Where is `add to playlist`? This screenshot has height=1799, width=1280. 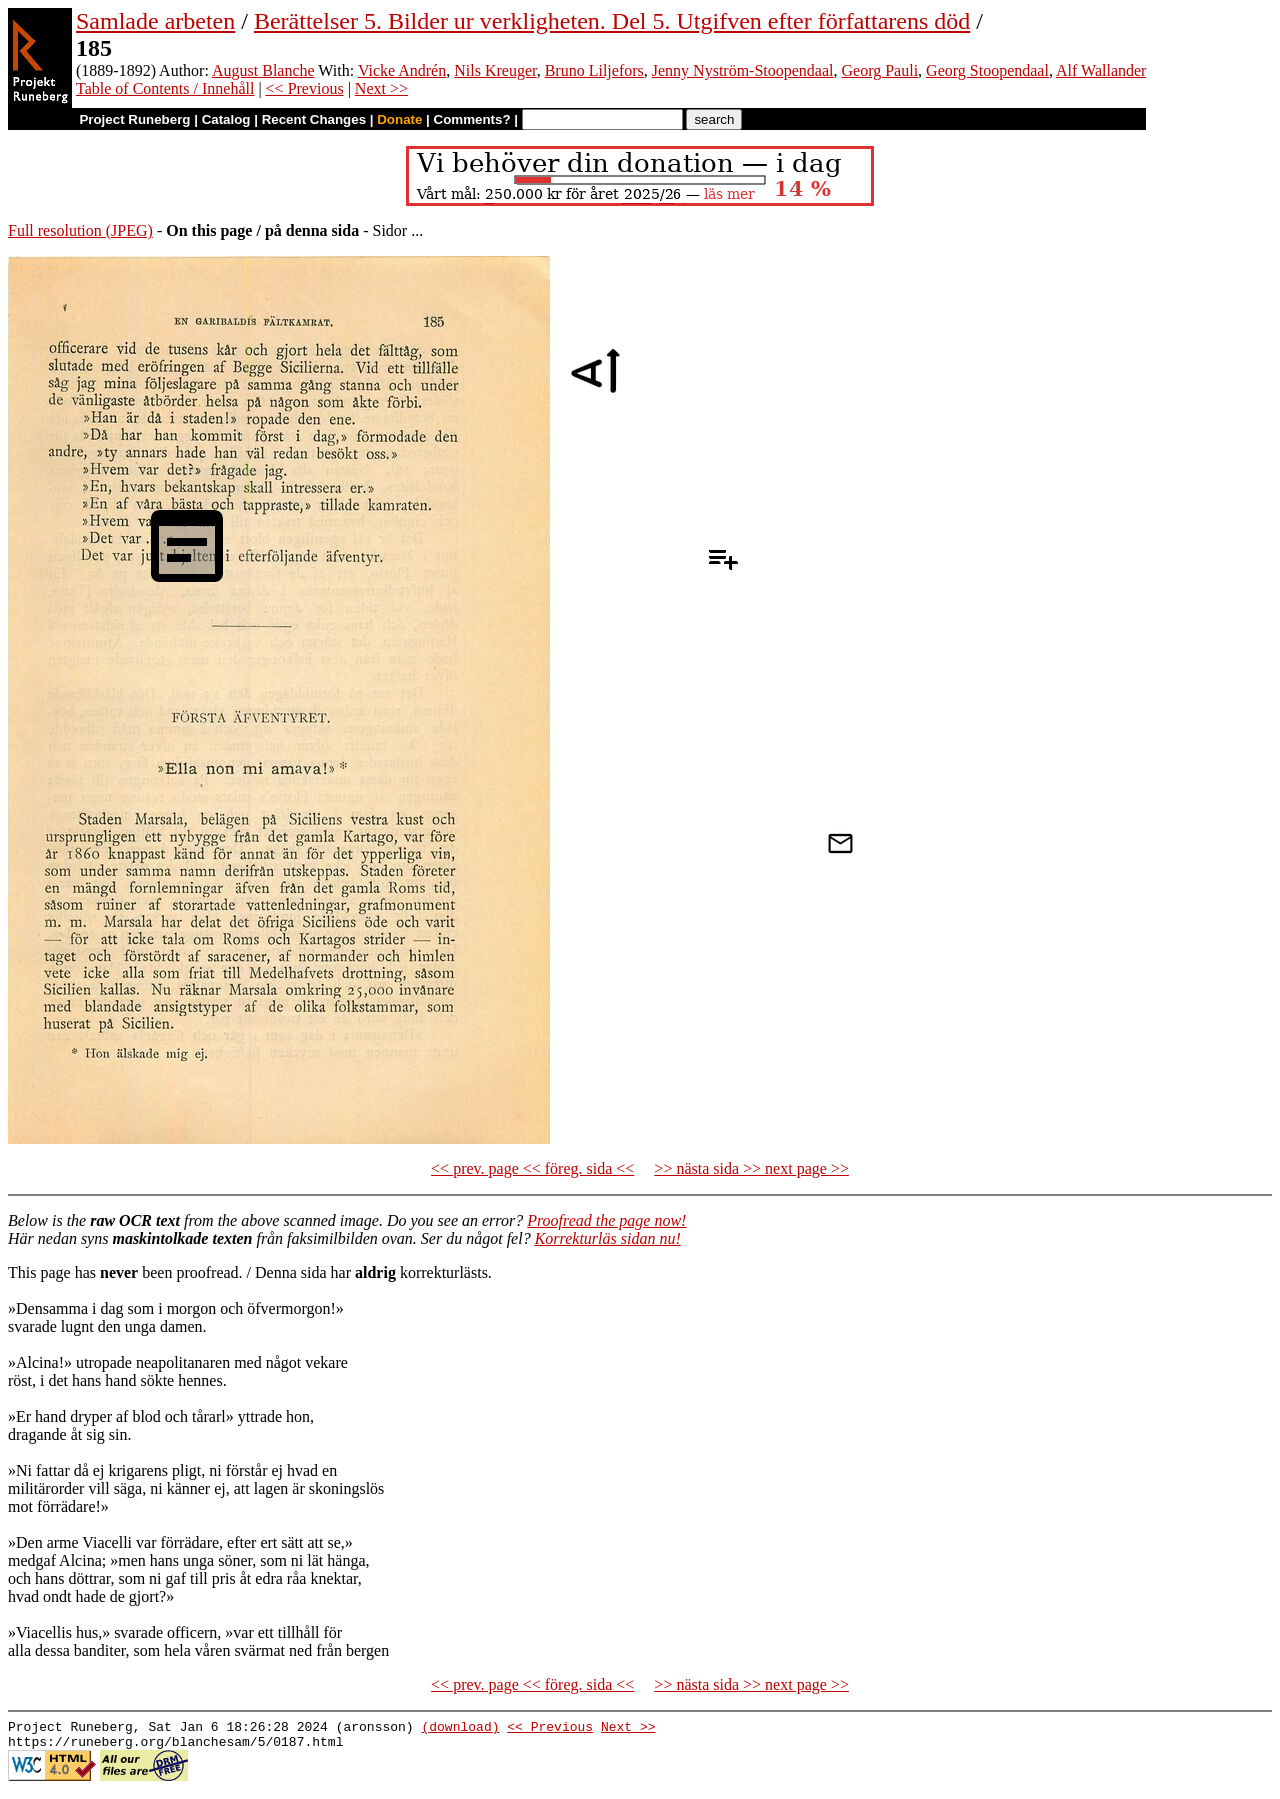
add to playlist is located at coordinates (723, 558).